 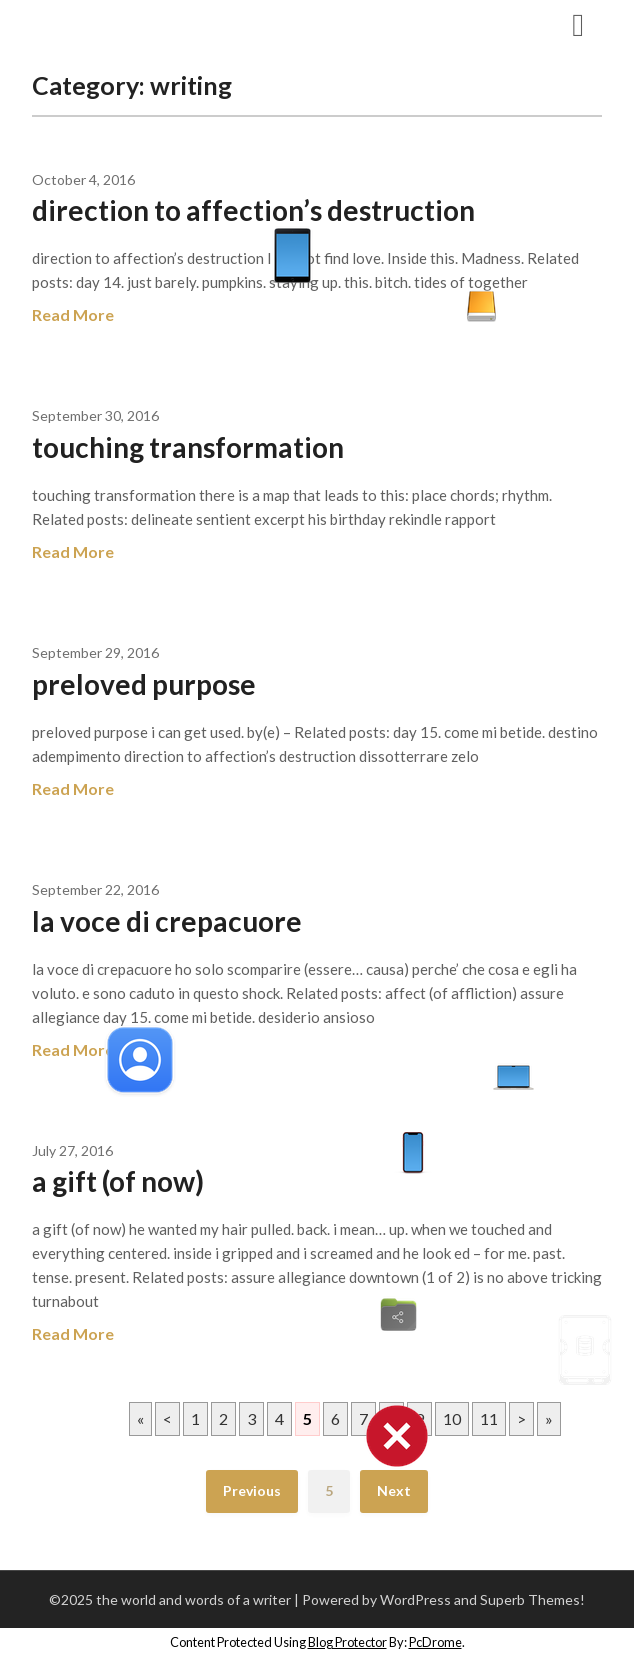 I want to click on iPhone 11 device icon, so click(x=413, y=1153).